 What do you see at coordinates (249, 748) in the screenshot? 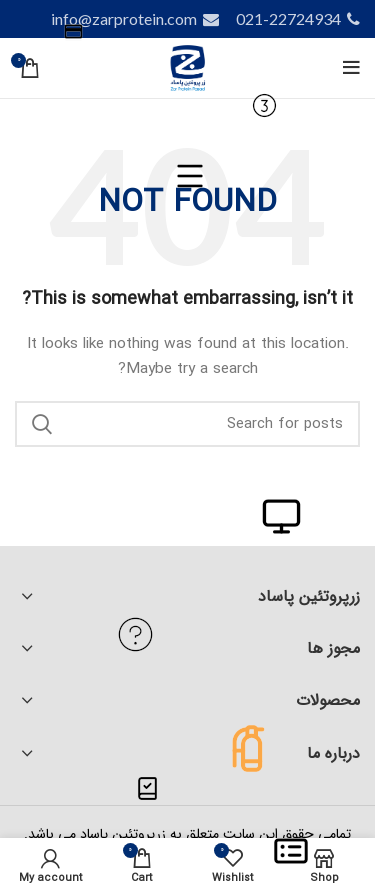
I see `access fire safety information` at bounding box center [249, 748].